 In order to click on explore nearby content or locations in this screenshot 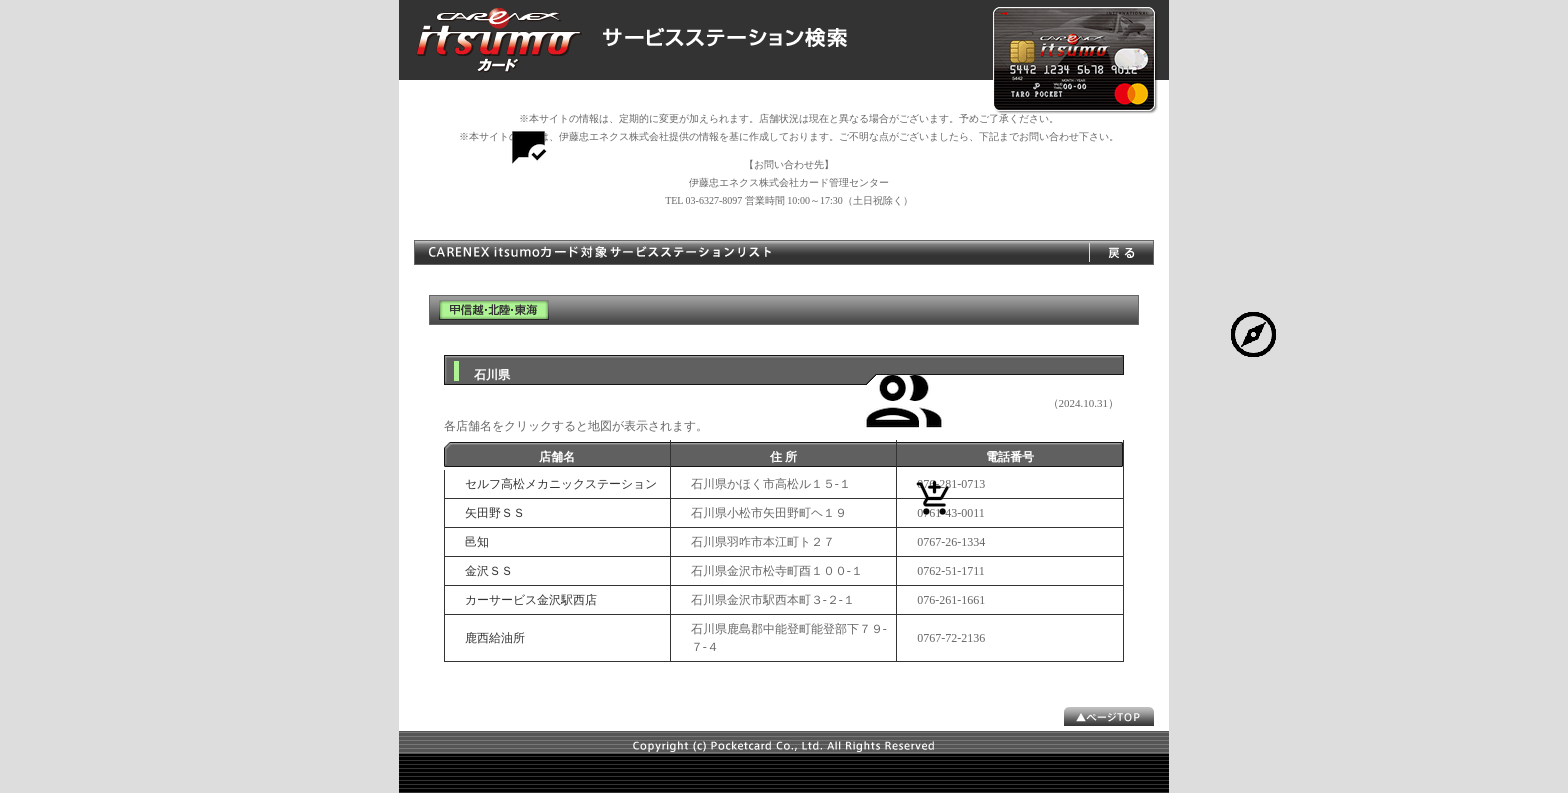, I will do `click(1253, 334)`.